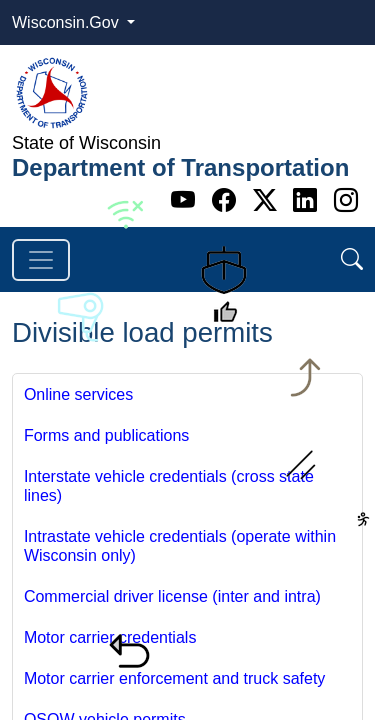 Image resolution: width=375 pixels, height=720 pixels. What do you see at coordinates (305, 377) in the screenshot?
I see `redirect or forward content` at bounding box center [305, 377].